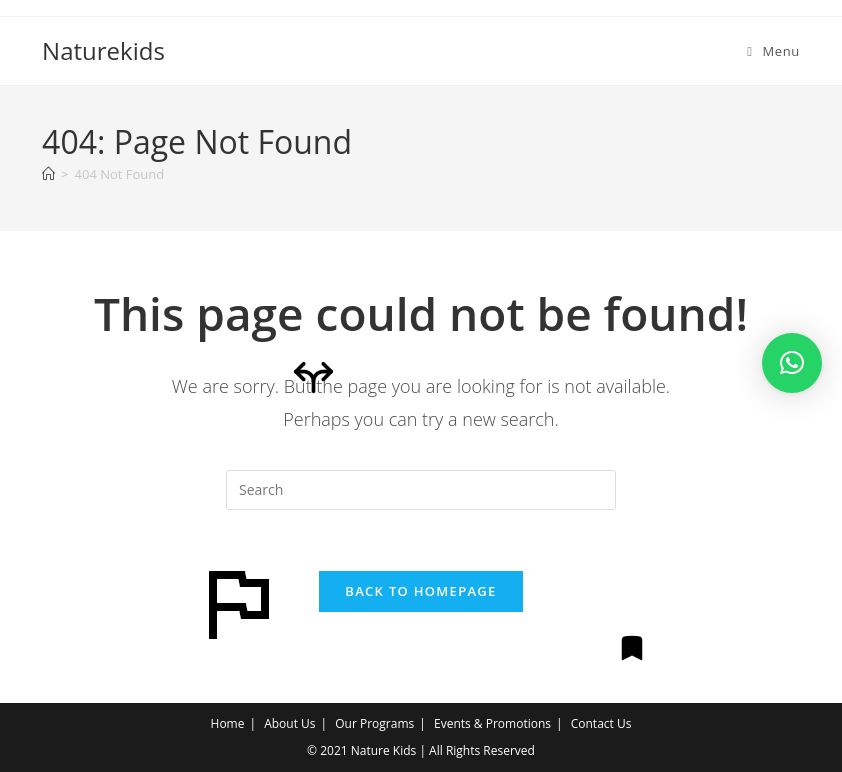 This screenshot has height=772, width=842. I want to click on flag or bookmark an item for later, so click(237, 603).